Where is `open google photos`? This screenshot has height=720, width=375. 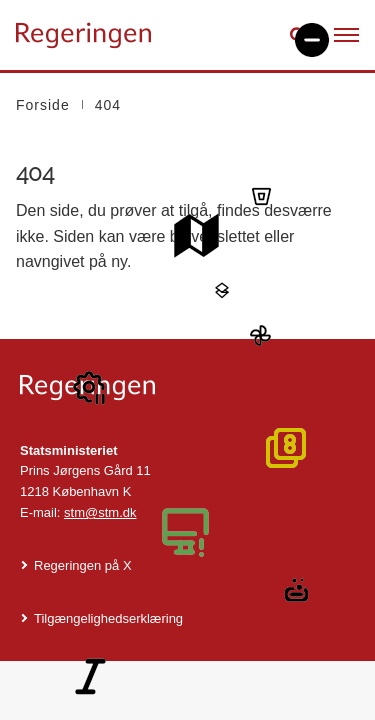
open google photos is located at coordinates (260, 335).